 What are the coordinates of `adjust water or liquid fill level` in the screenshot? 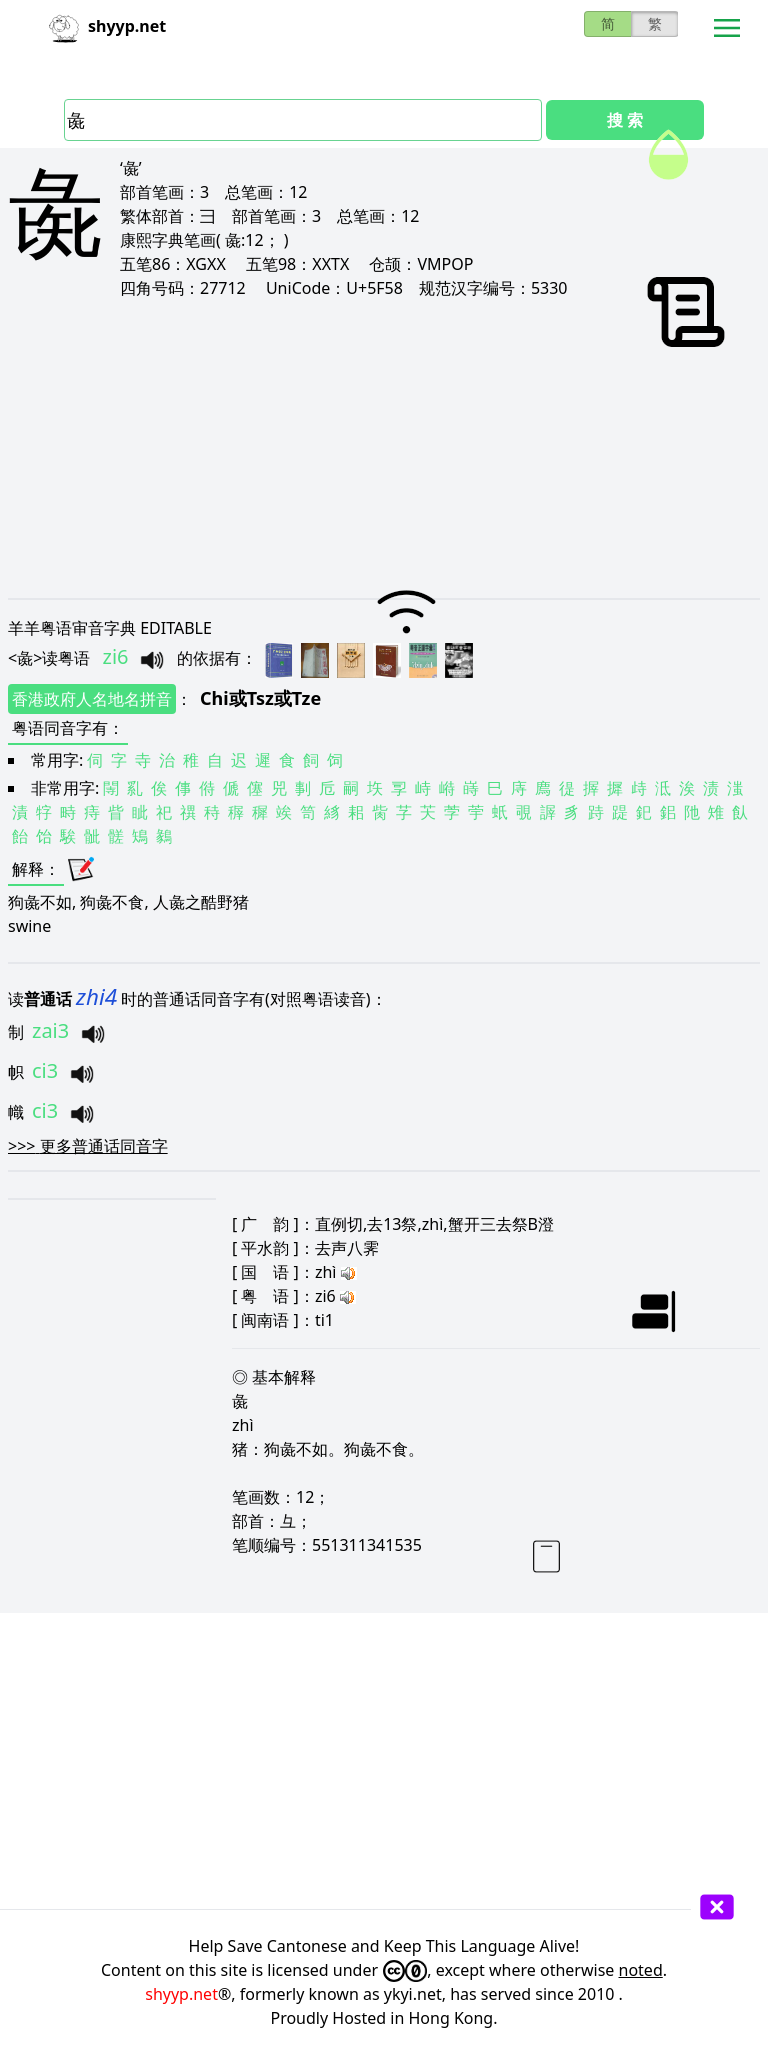 It's located at (668, 156).